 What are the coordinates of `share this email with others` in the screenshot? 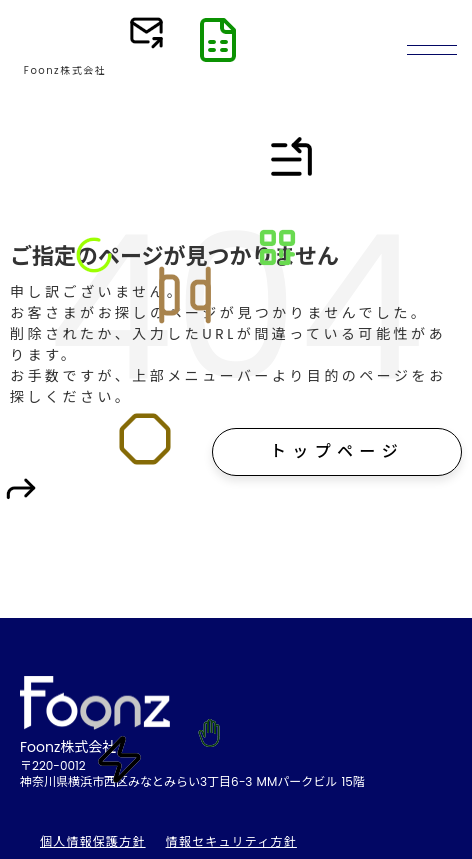 It's located at (146, 30).